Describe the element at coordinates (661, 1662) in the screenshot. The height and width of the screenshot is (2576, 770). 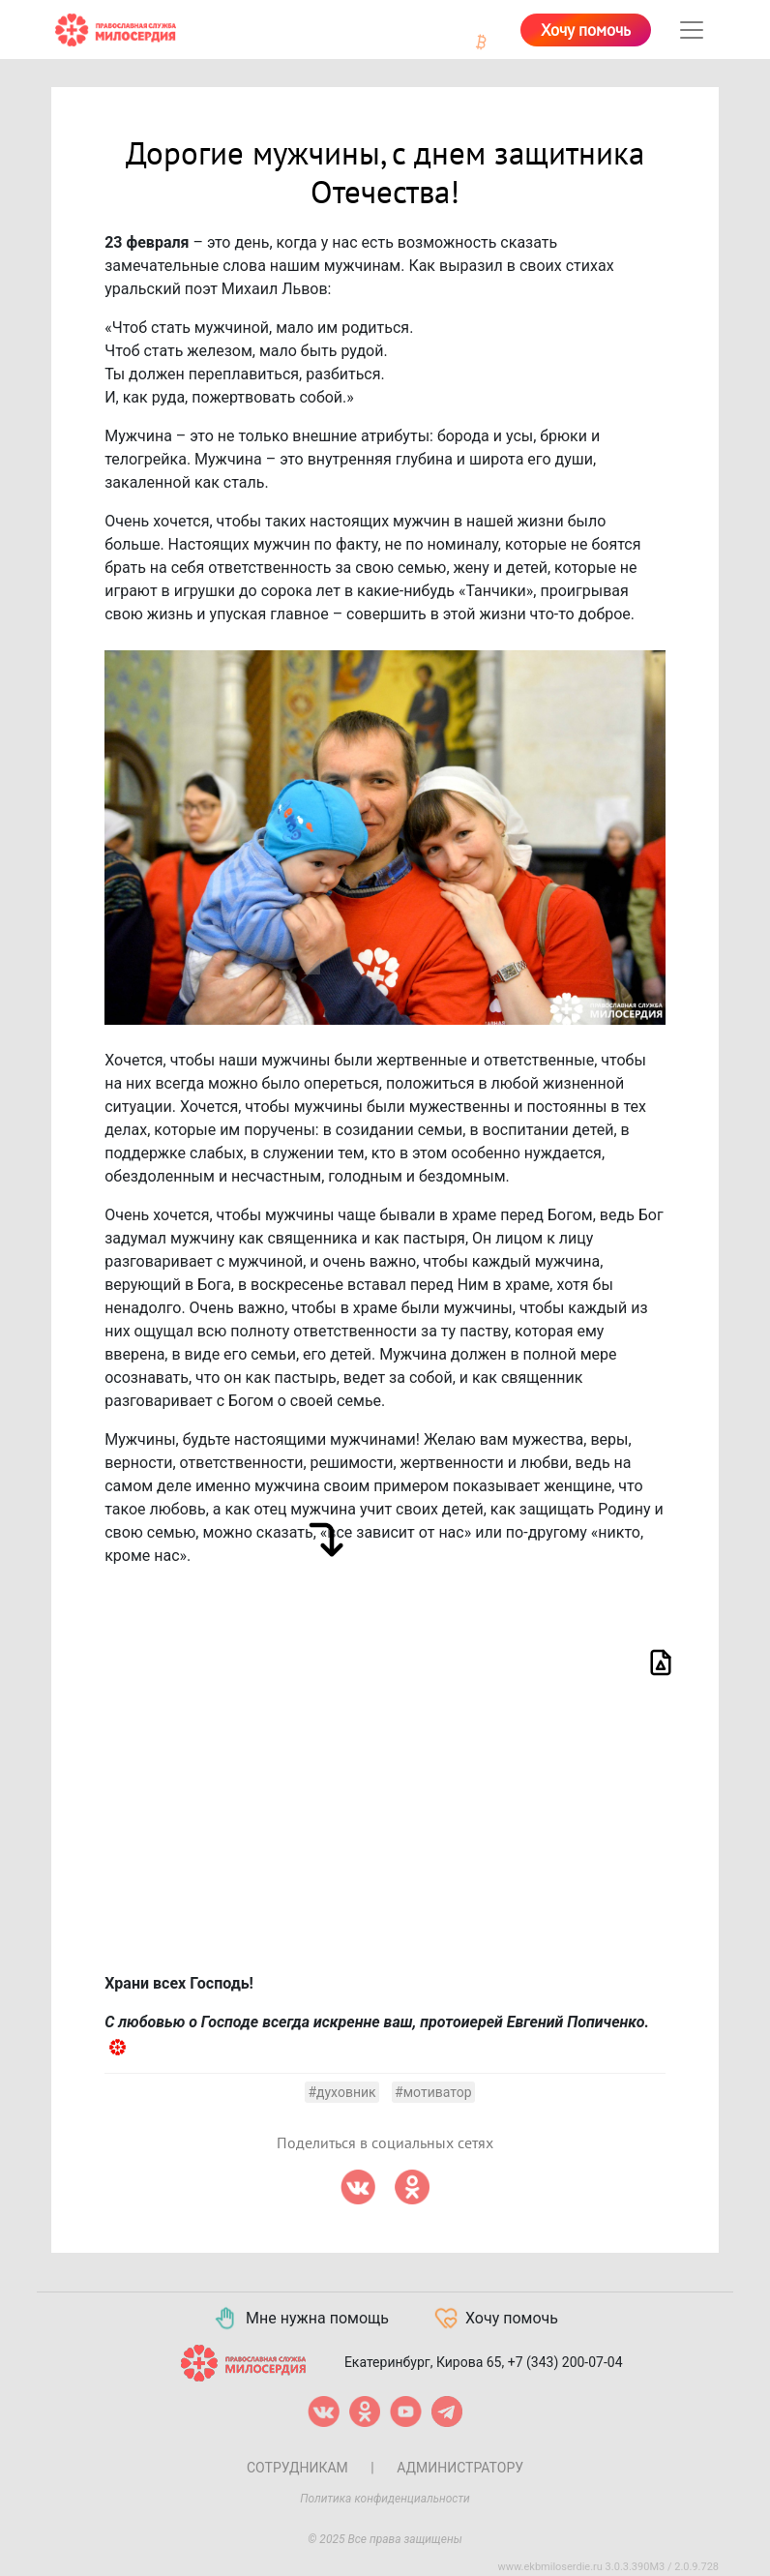
I see `view file changes or differences` at that location.